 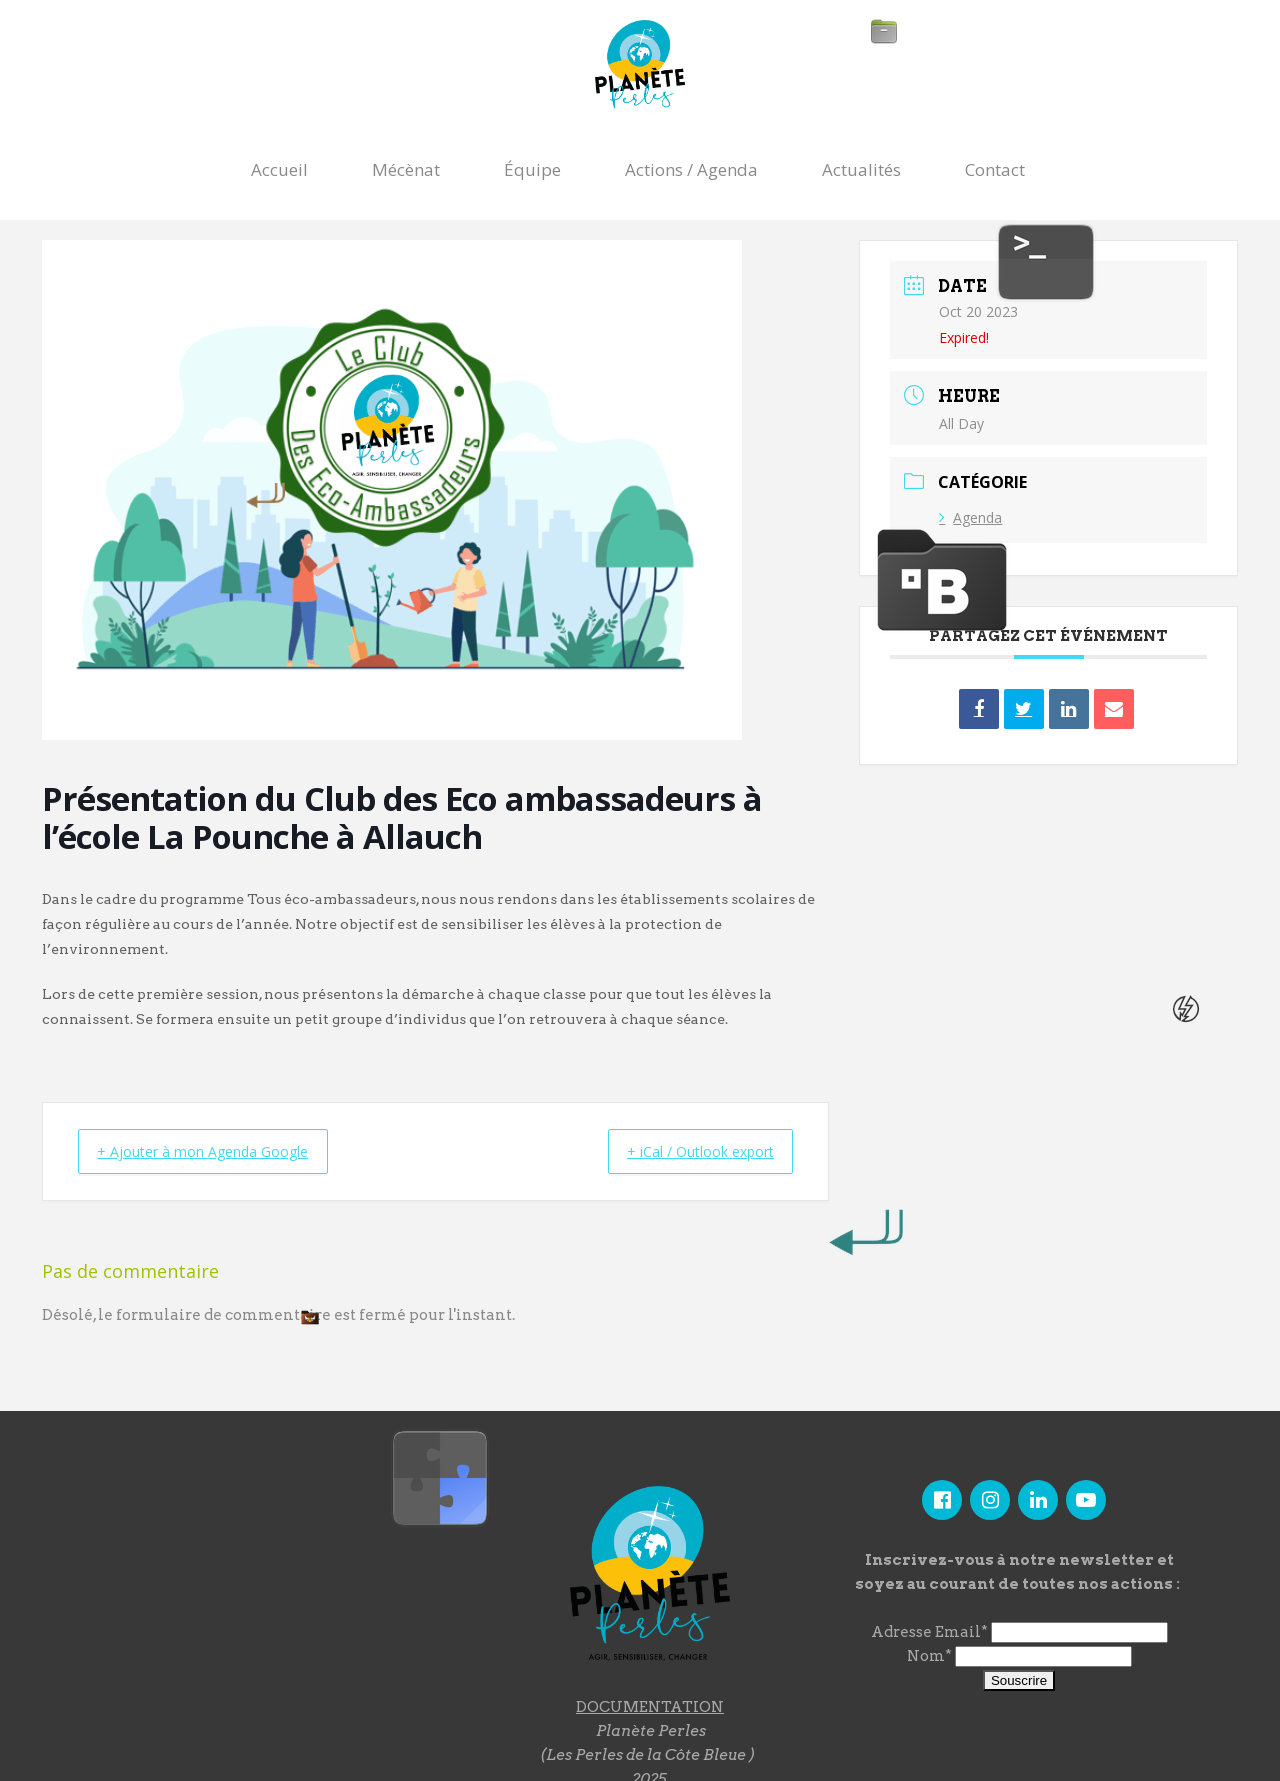 I want to click on open asus tuf gaming files folder, so click(x=310, y=1318).